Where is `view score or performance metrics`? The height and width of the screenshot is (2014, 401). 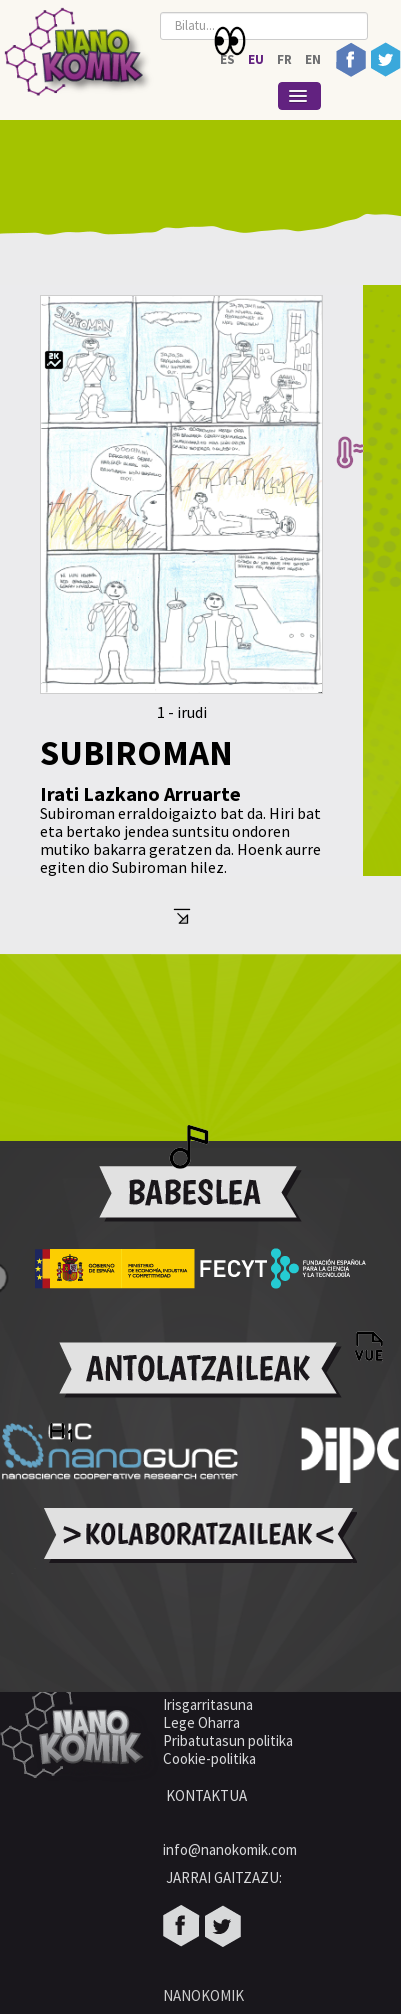
view score or performance metrics is located at coordinates (54, 360).